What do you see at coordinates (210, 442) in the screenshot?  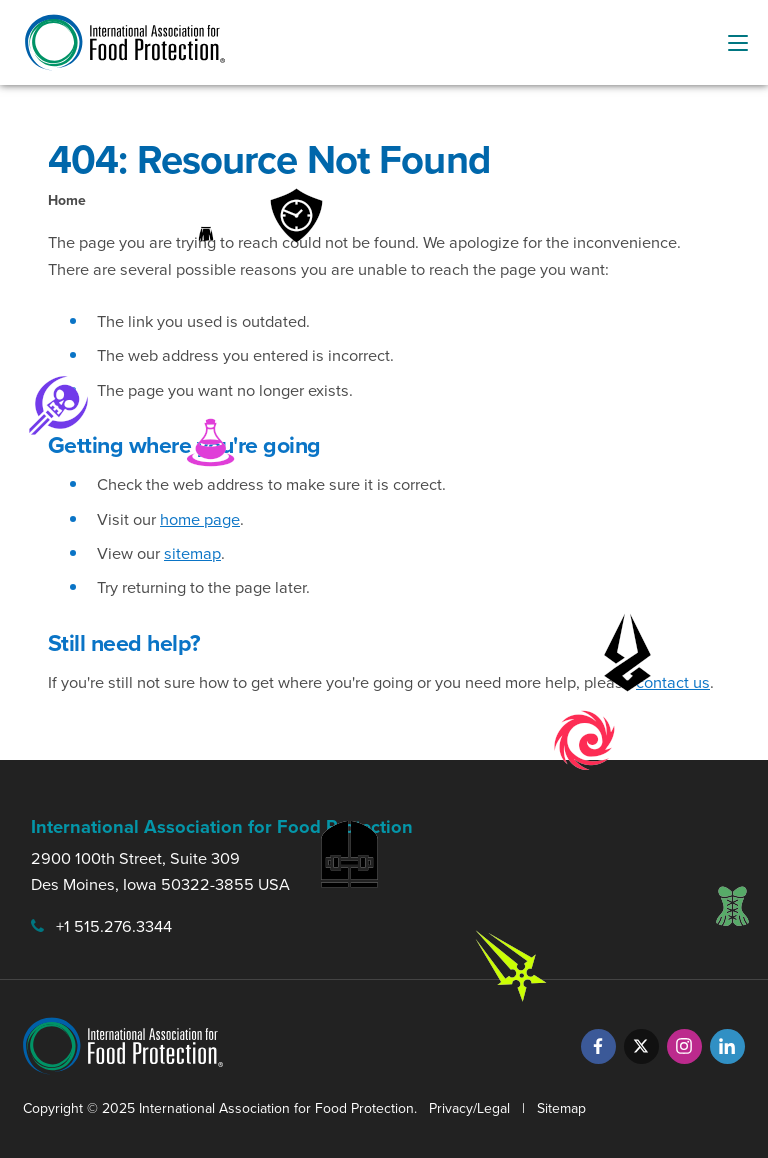 I see `use a potion item from inventory` at bounding box center [210, 442].